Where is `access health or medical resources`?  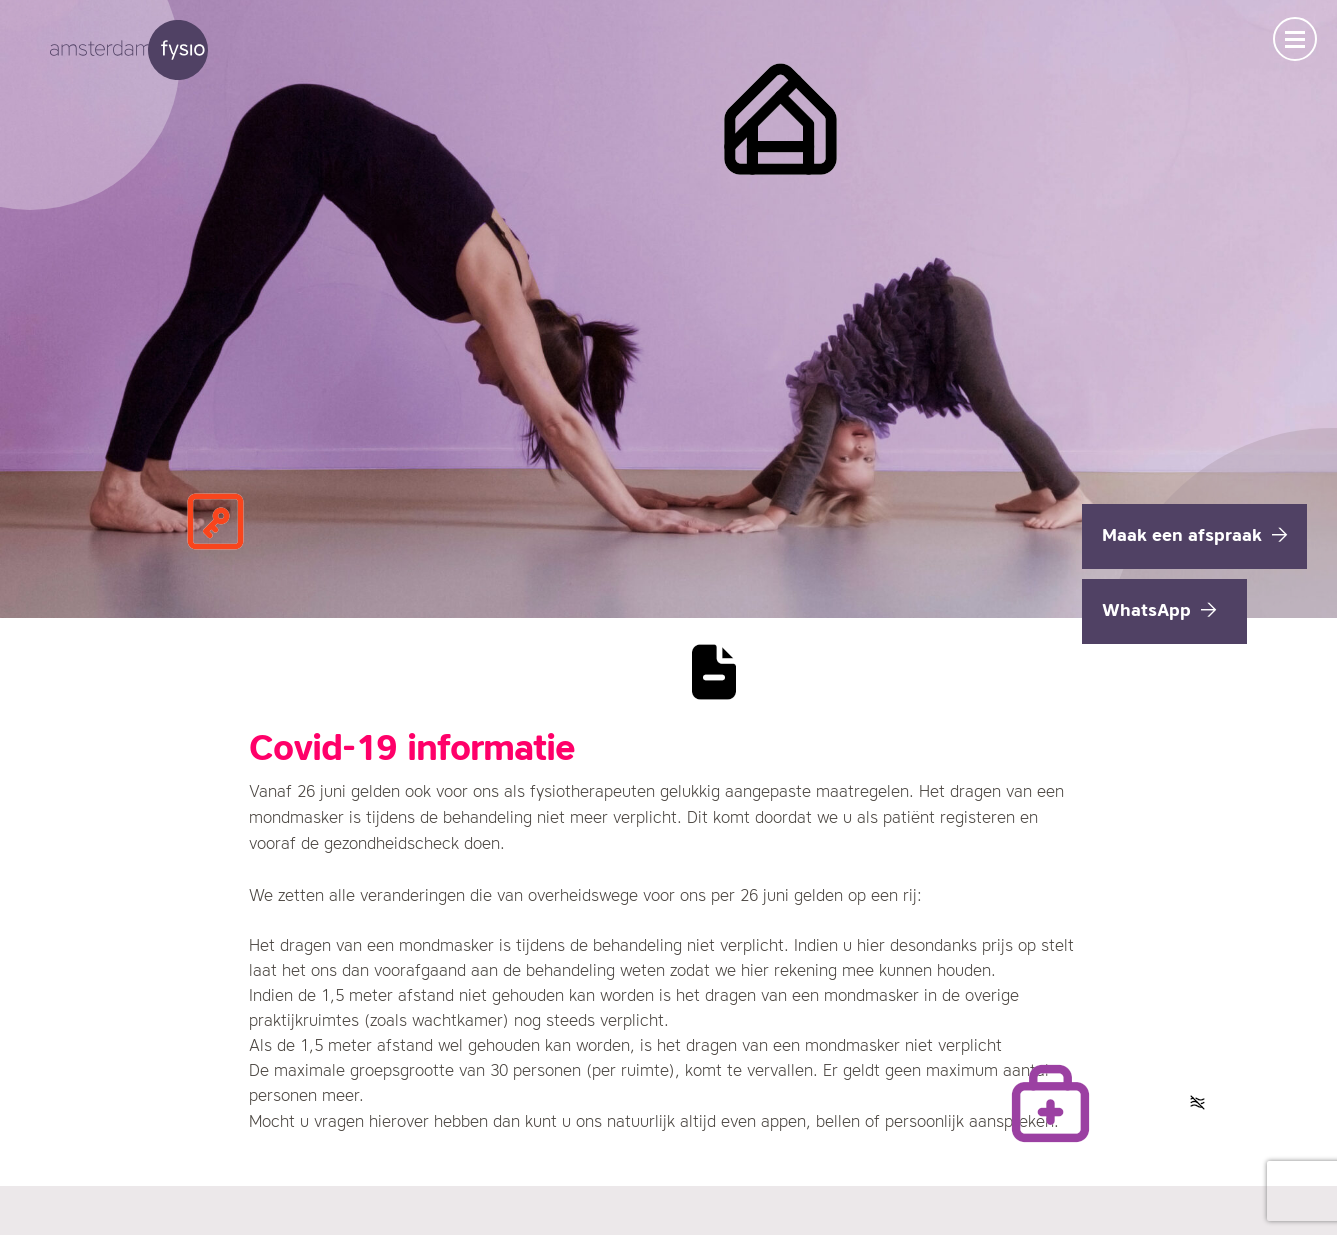
access health or medical resources is located at coordinates (1050, 1103).